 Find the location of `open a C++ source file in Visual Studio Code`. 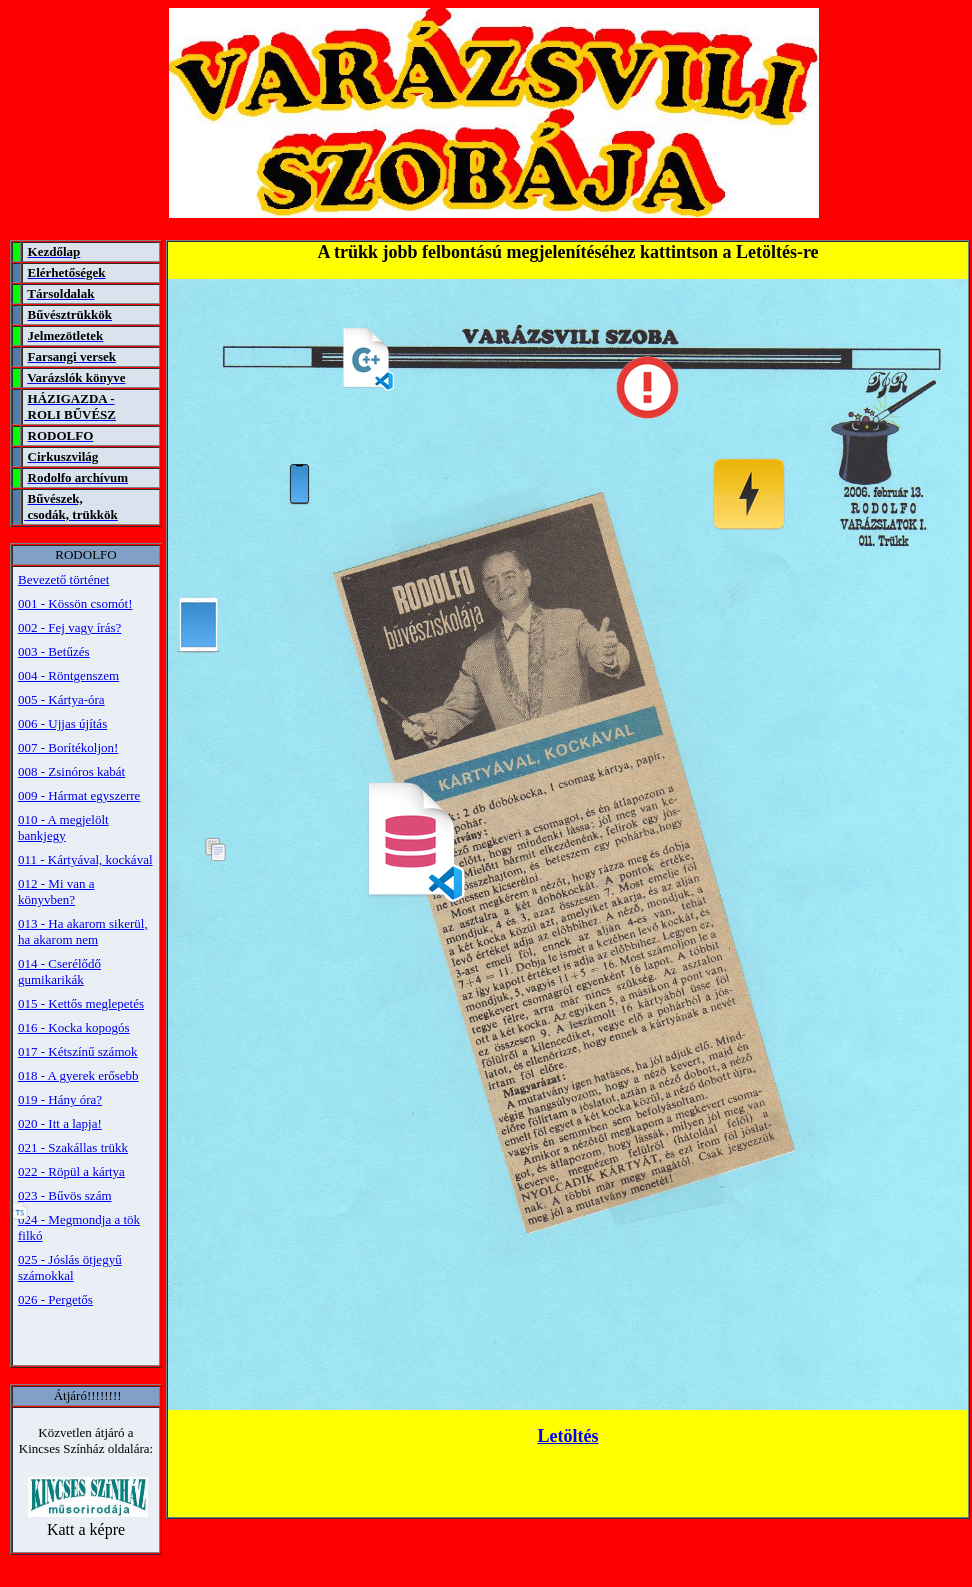

open a C++ source file in Visual Studio Code is located at coordinates (366, 359).